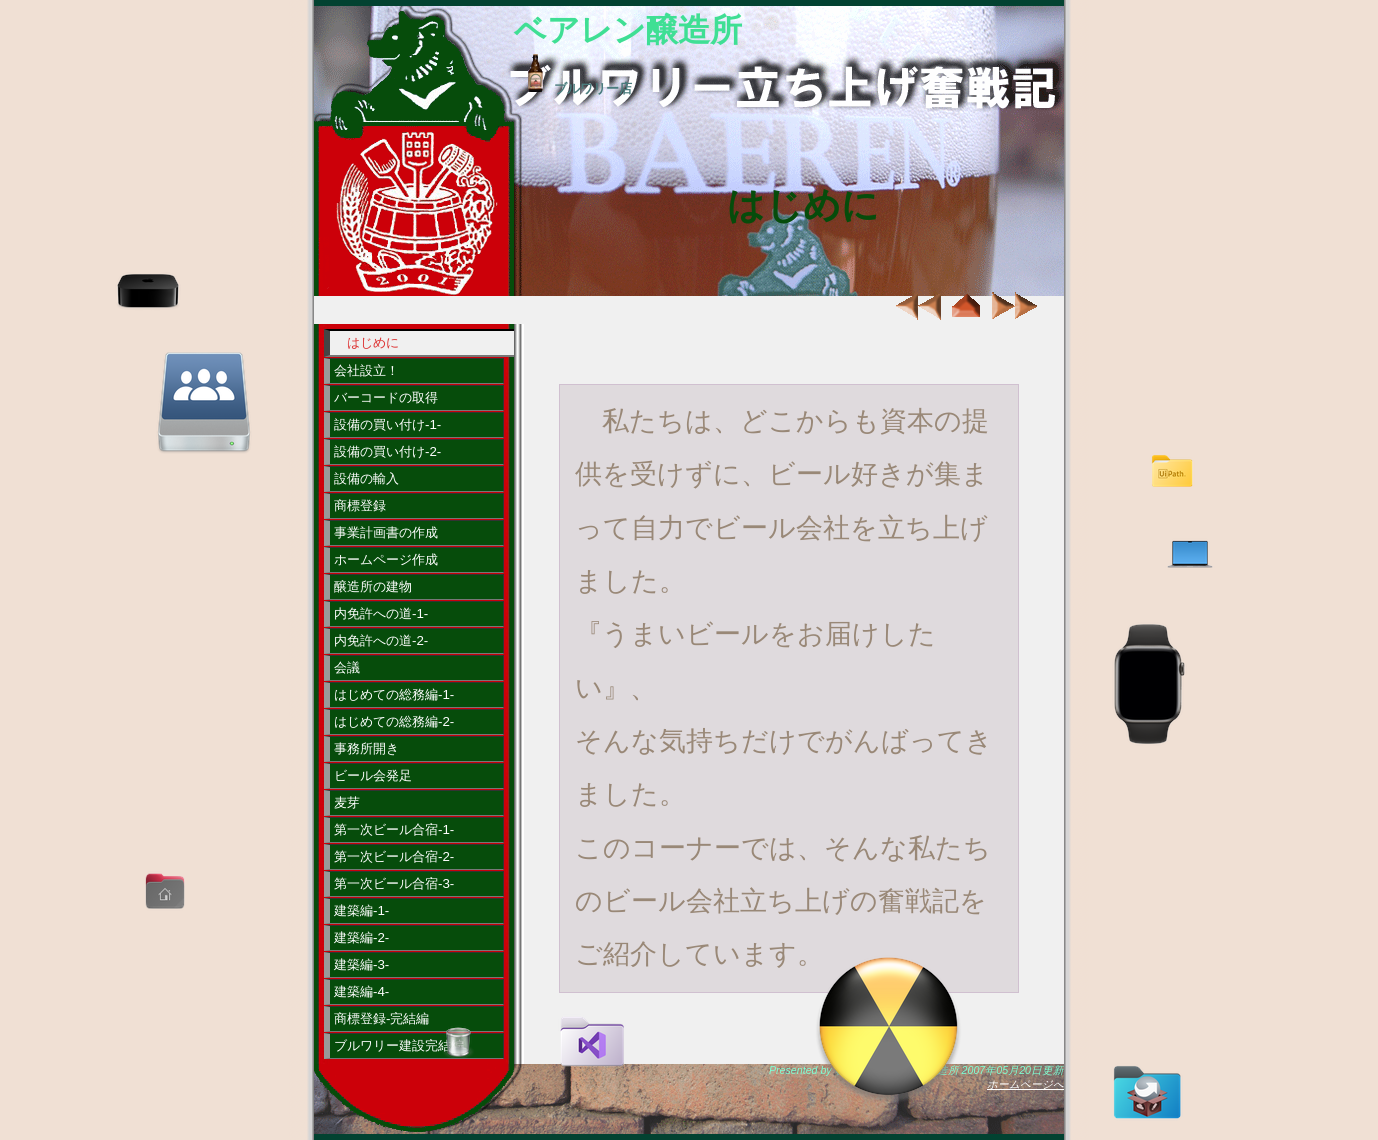 This screenshot has width=1378, height=1140. Describe the element at coordinates (1190, 552) in the screenshot. I see `represents this macbook air device in system settings` at that location.